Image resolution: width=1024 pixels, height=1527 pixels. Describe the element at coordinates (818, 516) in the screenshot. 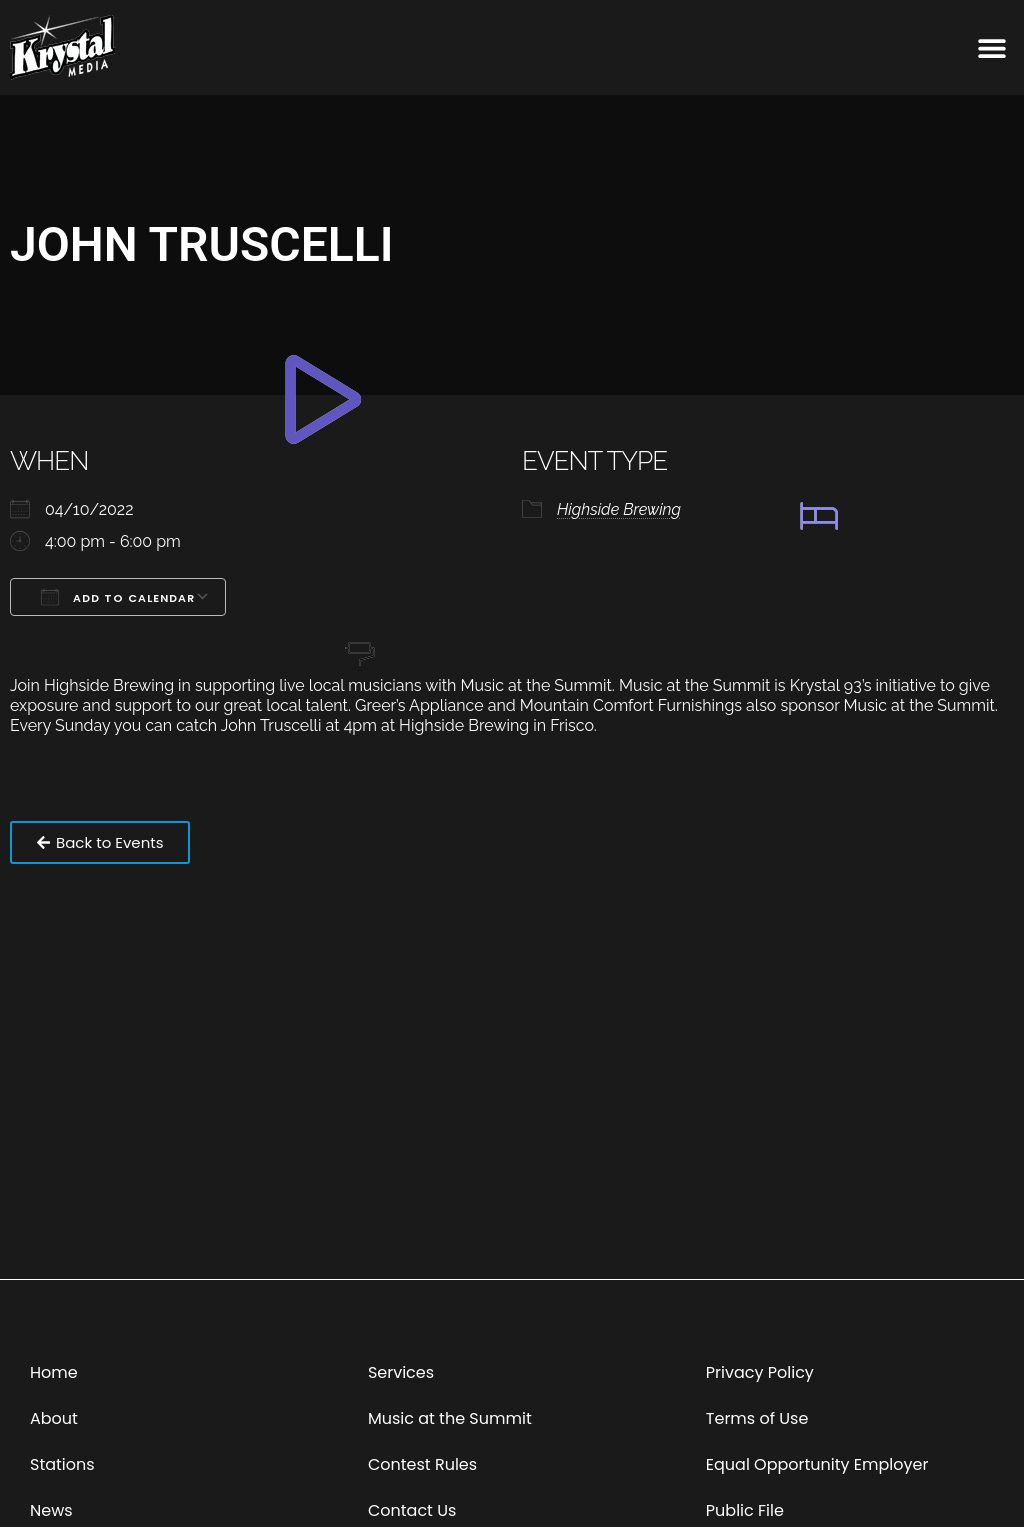

I see `view accommodation or hotel options` at that location.